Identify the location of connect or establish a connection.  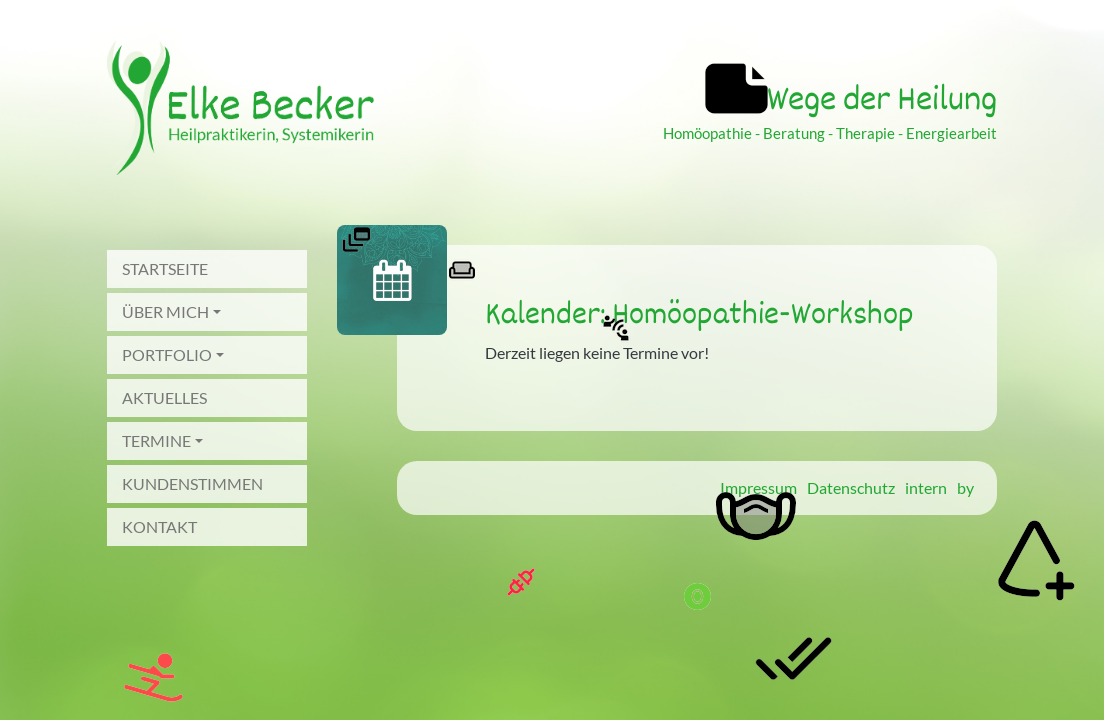
(521, 582).